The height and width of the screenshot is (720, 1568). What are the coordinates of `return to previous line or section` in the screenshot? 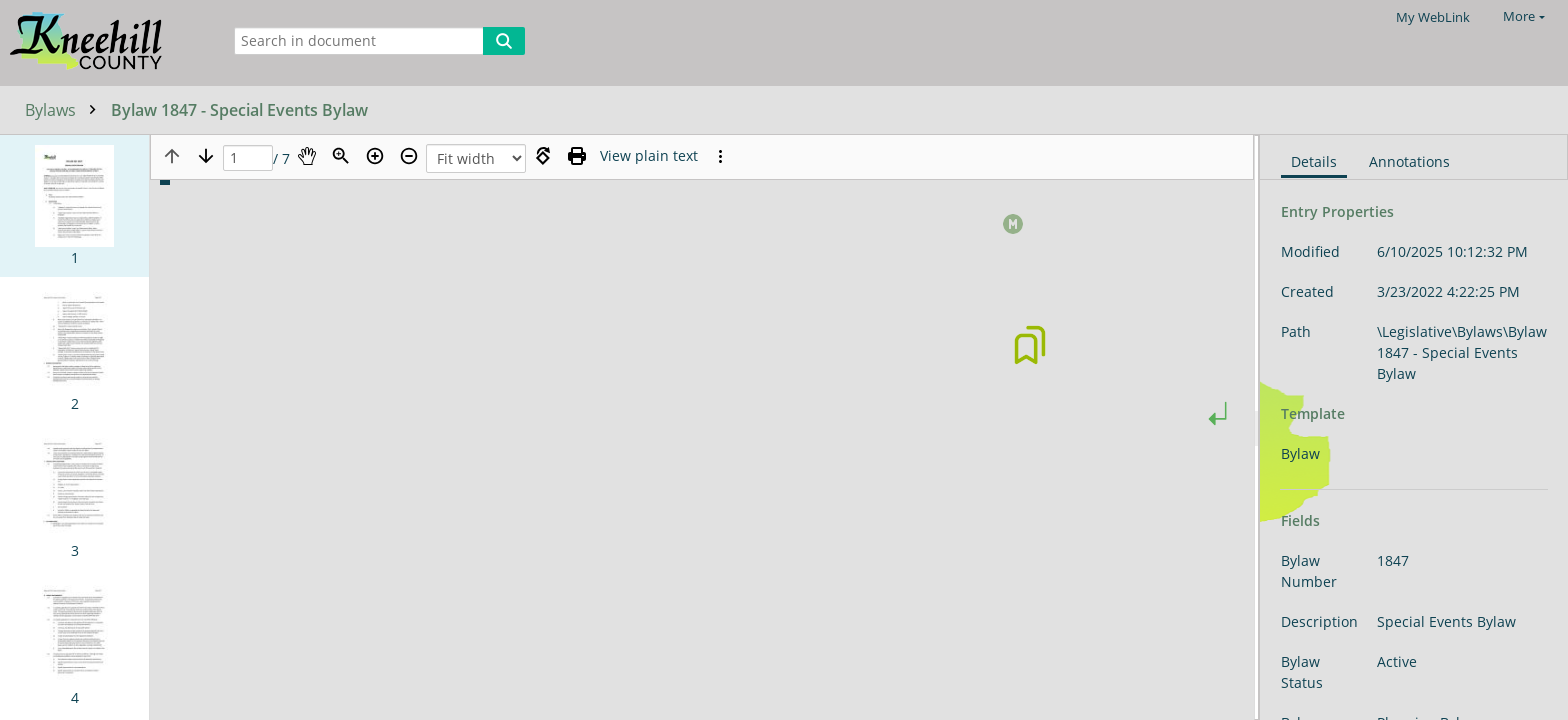 It's located at (1218, 413).